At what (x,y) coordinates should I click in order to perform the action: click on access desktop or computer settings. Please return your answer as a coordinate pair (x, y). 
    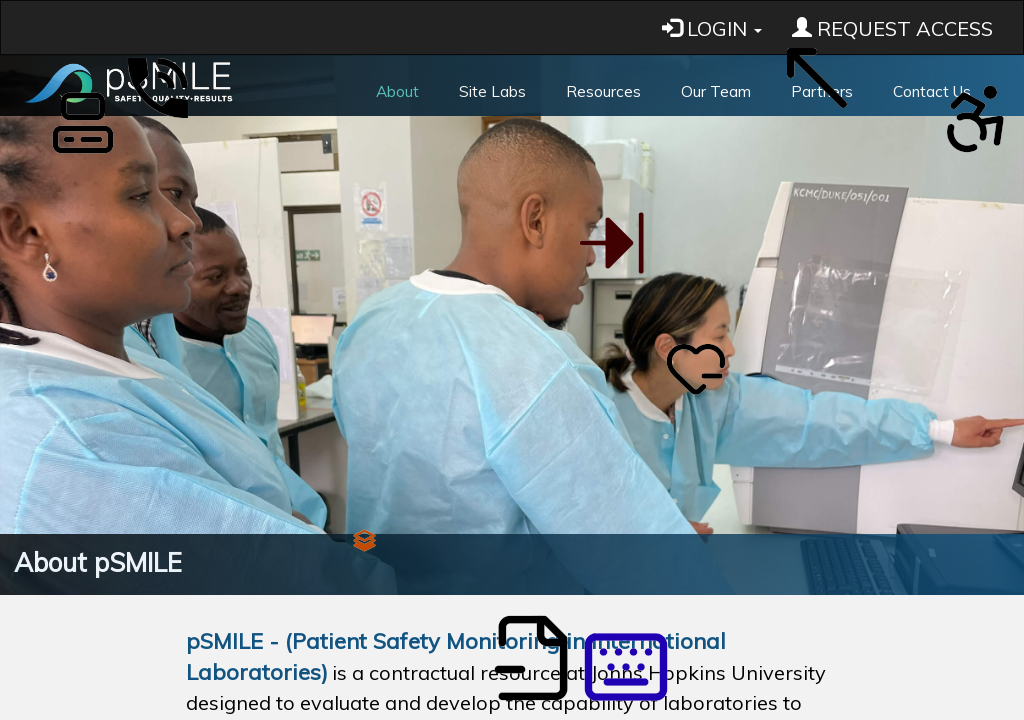
    Looking at the image, I should click on (83, 123).